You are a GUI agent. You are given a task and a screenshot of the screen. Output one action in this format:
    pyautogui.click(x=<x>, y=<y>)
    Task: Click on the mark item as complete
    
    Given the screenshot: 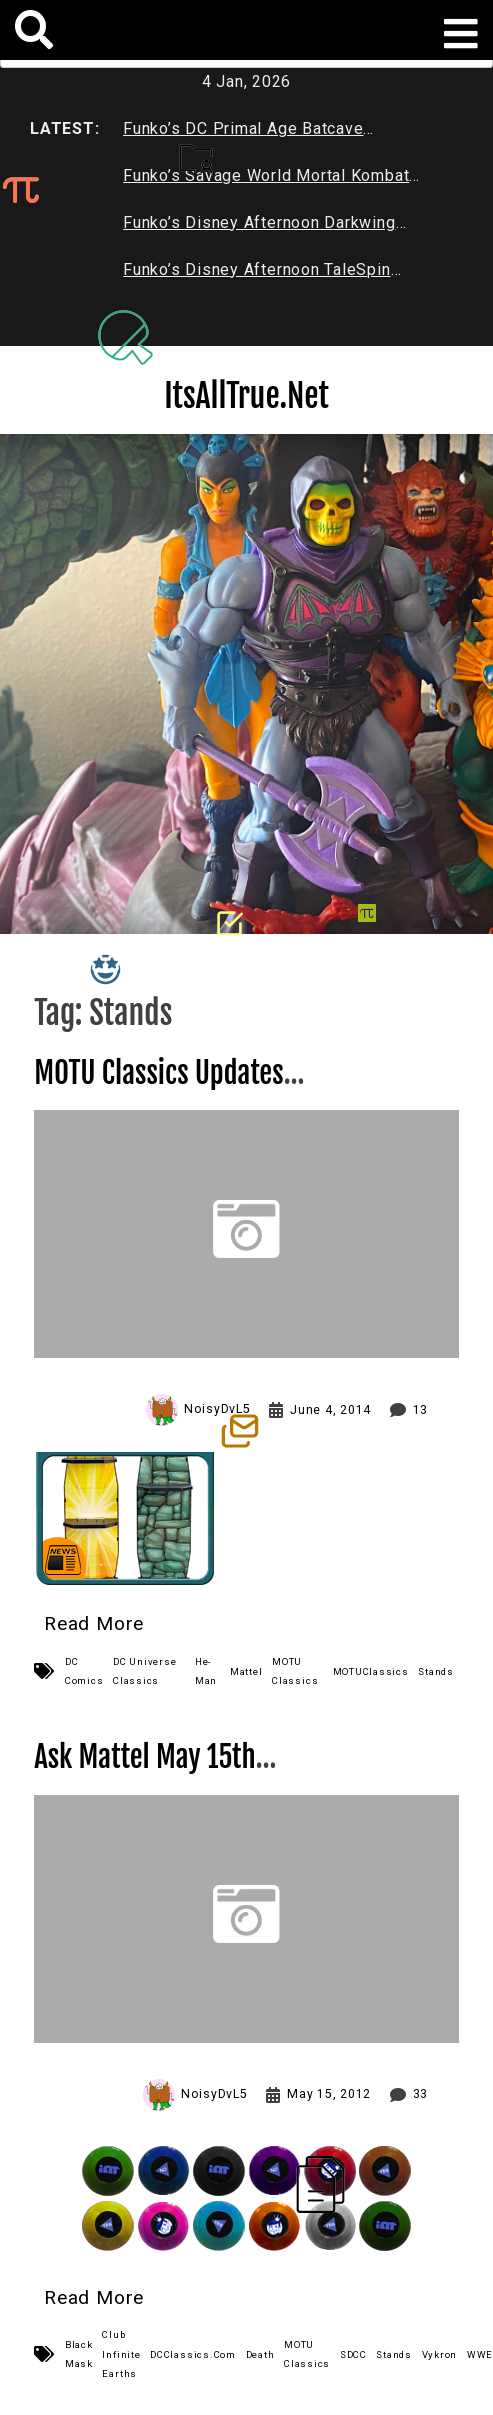 What is the action you would take?
    pyautogui.click(x=229, y=923)
    